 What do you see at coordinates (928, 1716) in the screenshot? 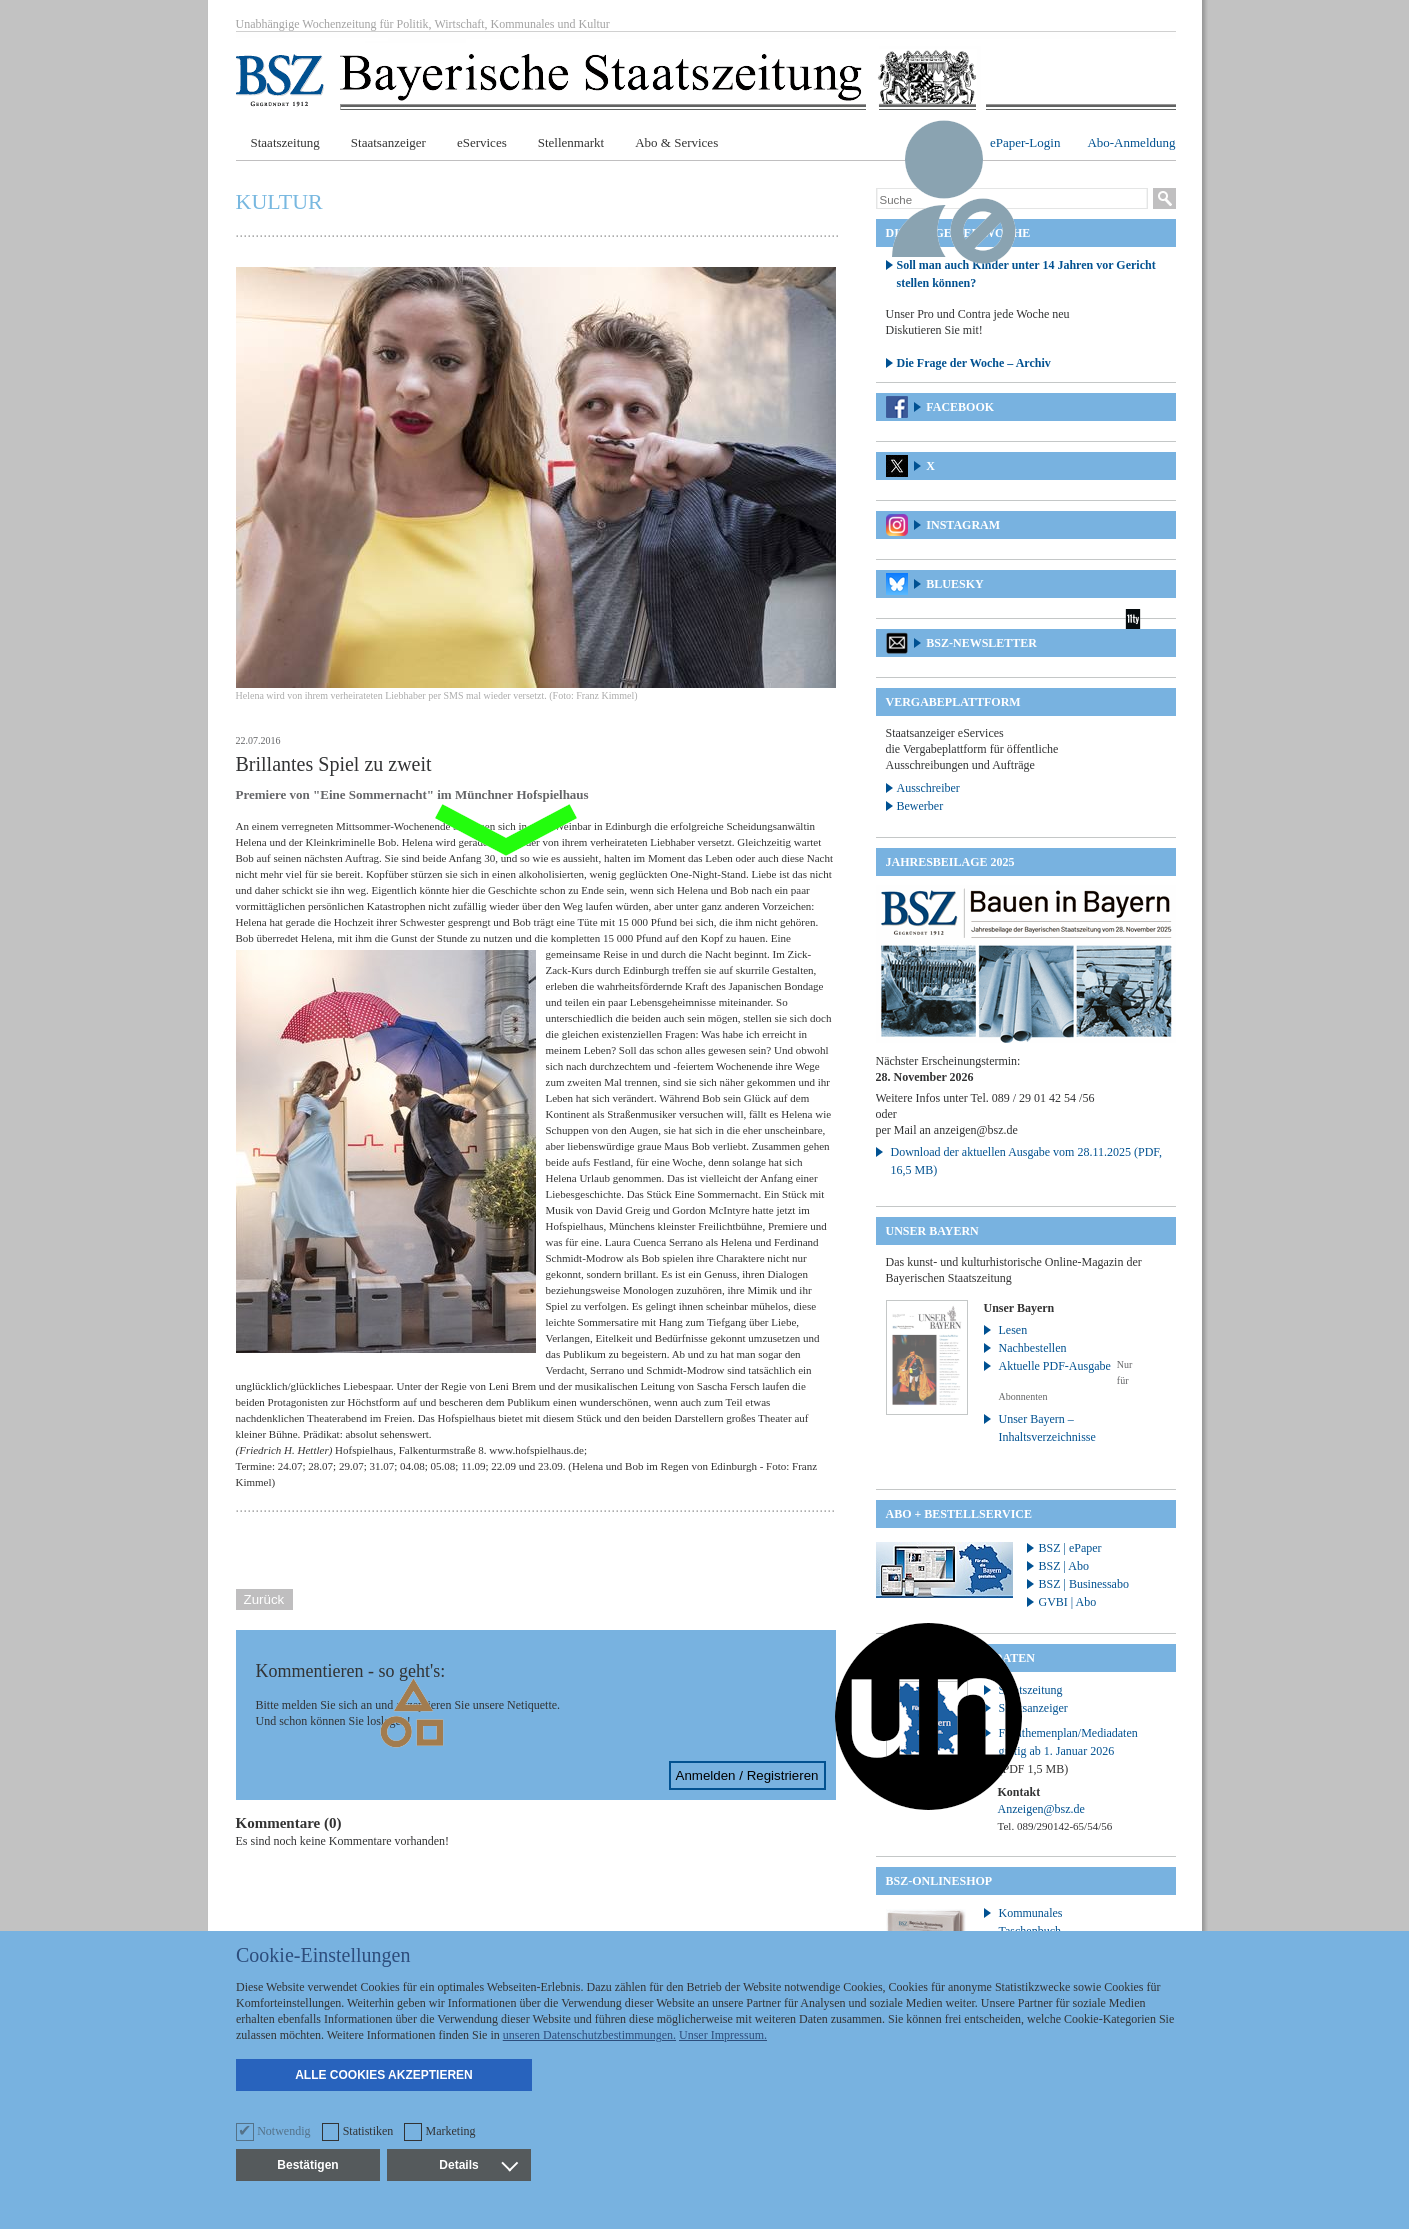
I see `unstop platform logo` at bounding box center [928, 1716].